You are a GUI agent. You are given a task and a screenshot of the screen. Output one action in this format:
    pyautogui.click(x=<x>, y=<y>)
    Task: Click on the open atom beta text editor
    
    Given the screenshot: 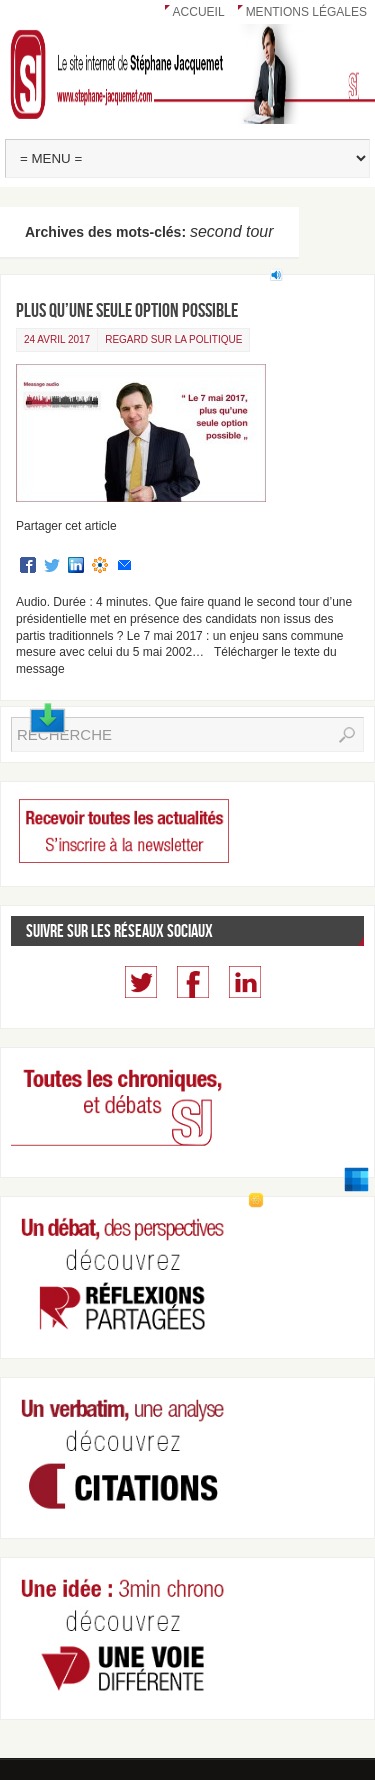 What is the action you would take?
    pyautogui.click(x=256, y=1200)
    